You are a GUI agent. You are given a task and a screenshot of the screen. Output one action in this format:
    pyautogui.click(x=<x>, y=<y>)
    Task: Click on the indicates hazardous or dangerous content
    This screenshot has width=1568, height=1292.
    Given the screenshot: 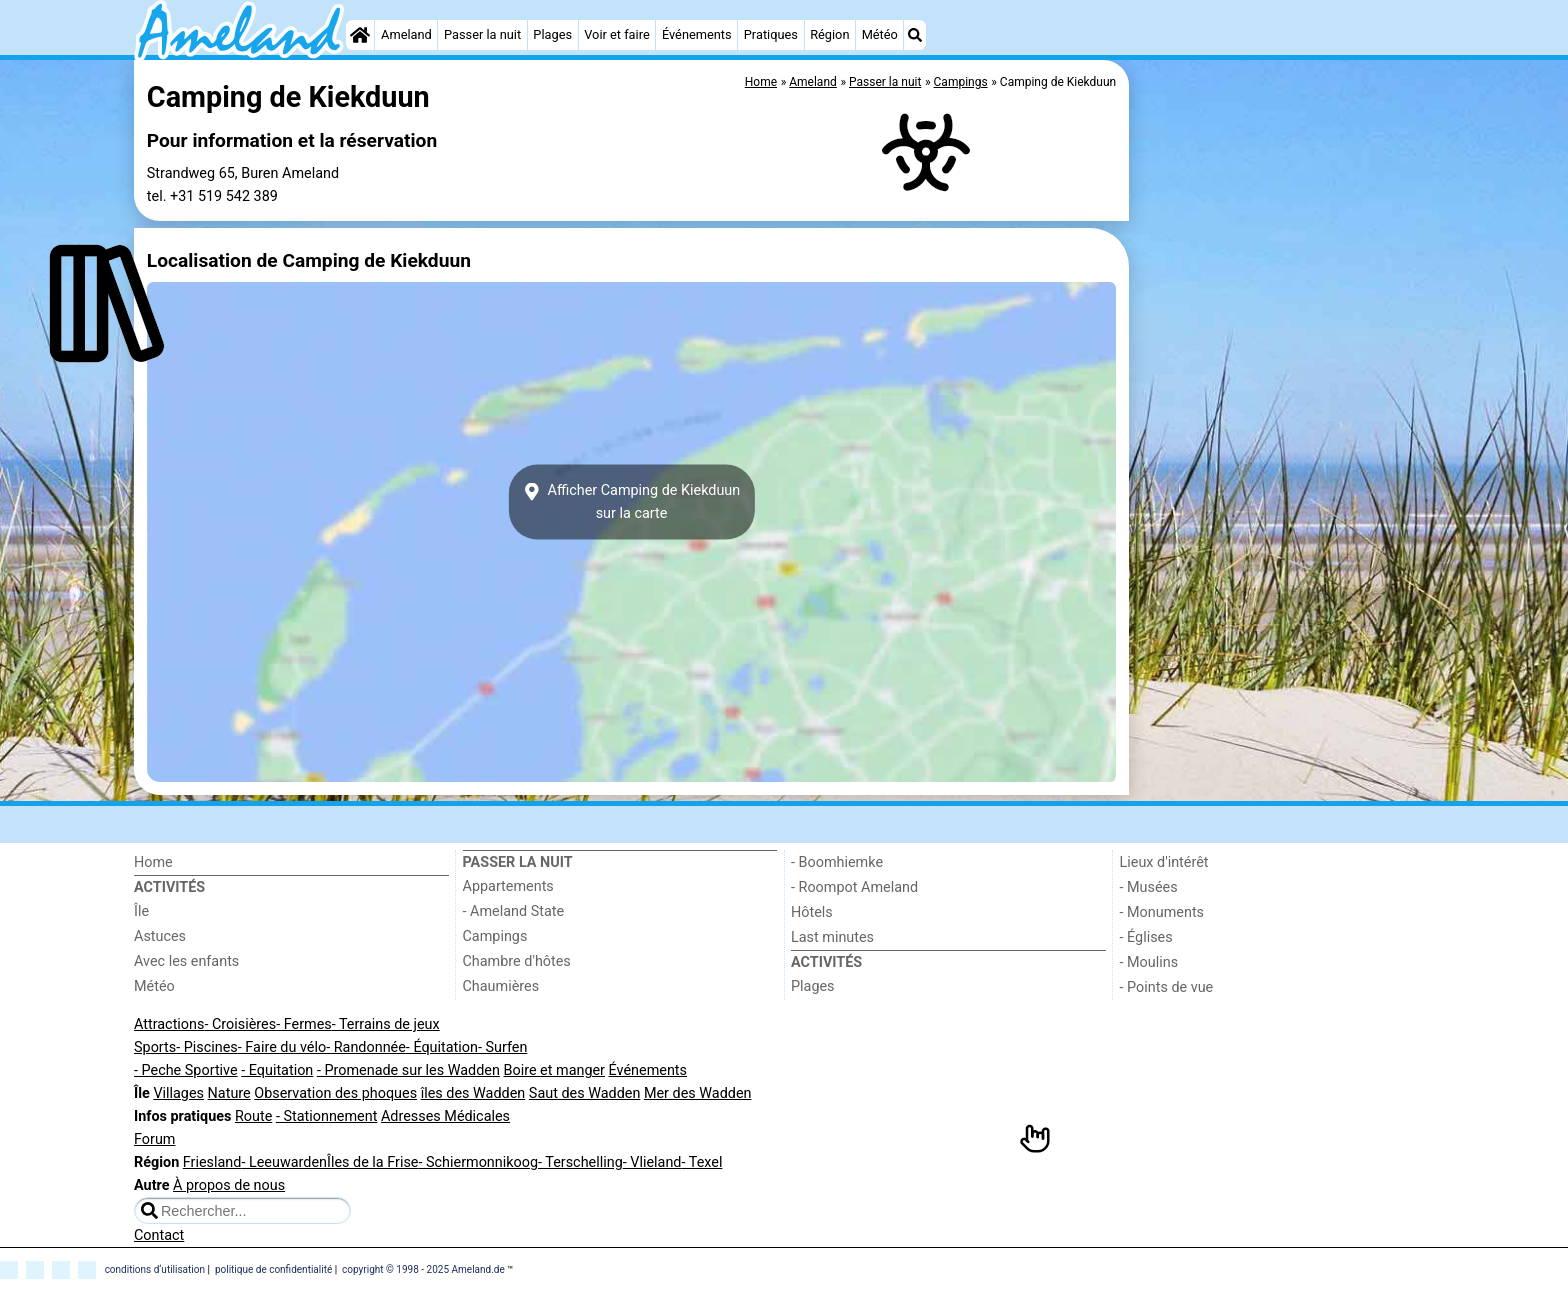 What is the action you would take?
    pyautogui.click(x=926, y=152)
    